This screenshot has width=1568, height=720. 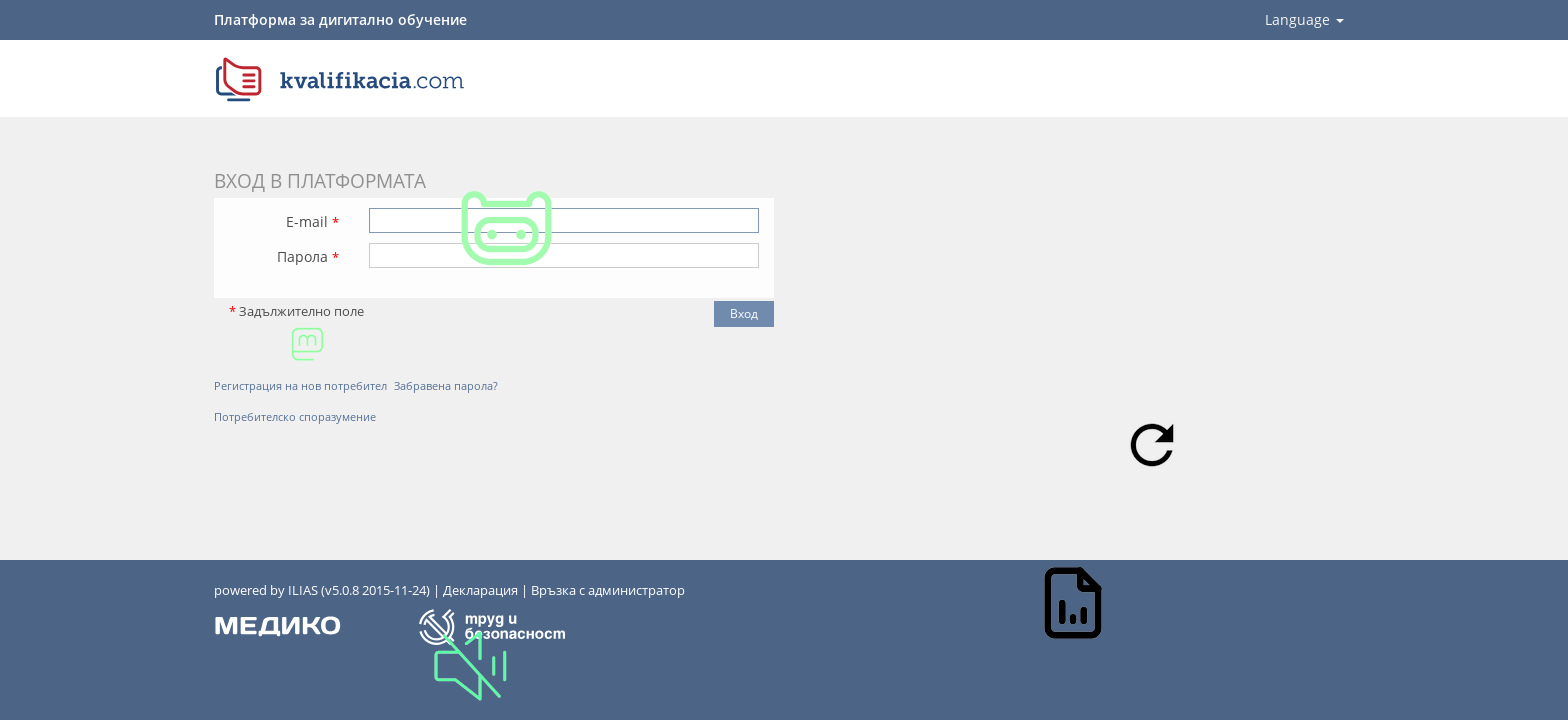 I want to click on mute audio or sound, so click(x=469, y=666).